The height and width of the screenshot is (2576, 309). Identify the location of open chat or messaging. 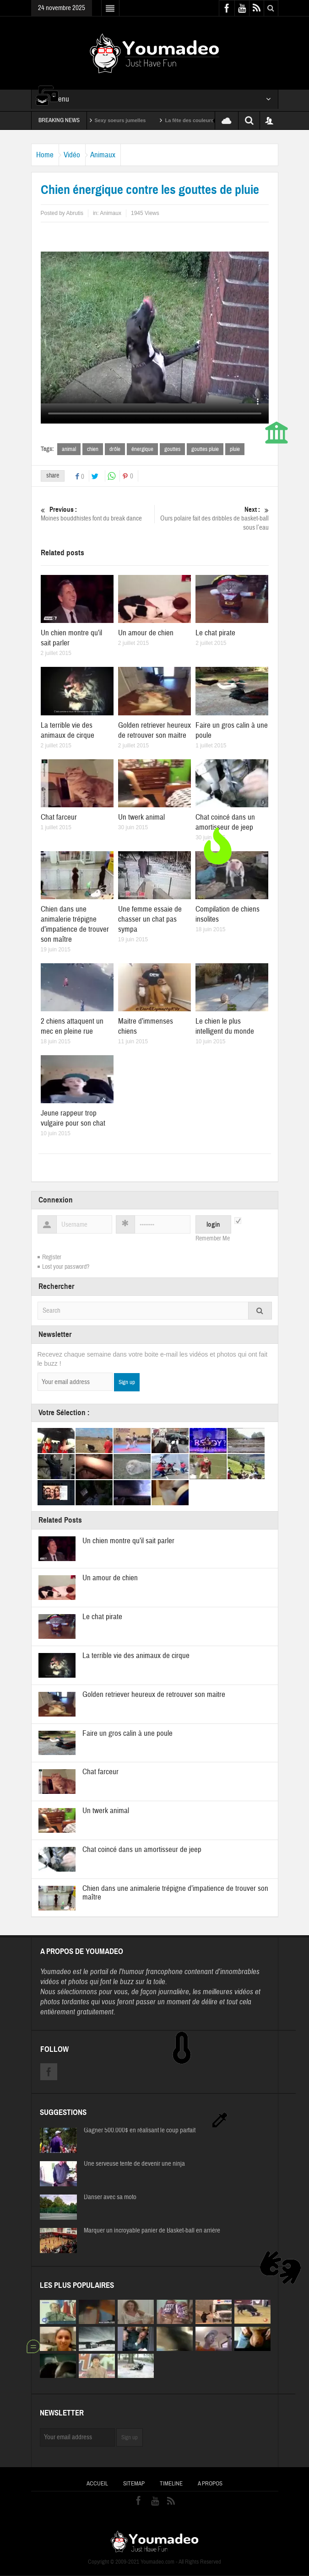
(33, 2346).